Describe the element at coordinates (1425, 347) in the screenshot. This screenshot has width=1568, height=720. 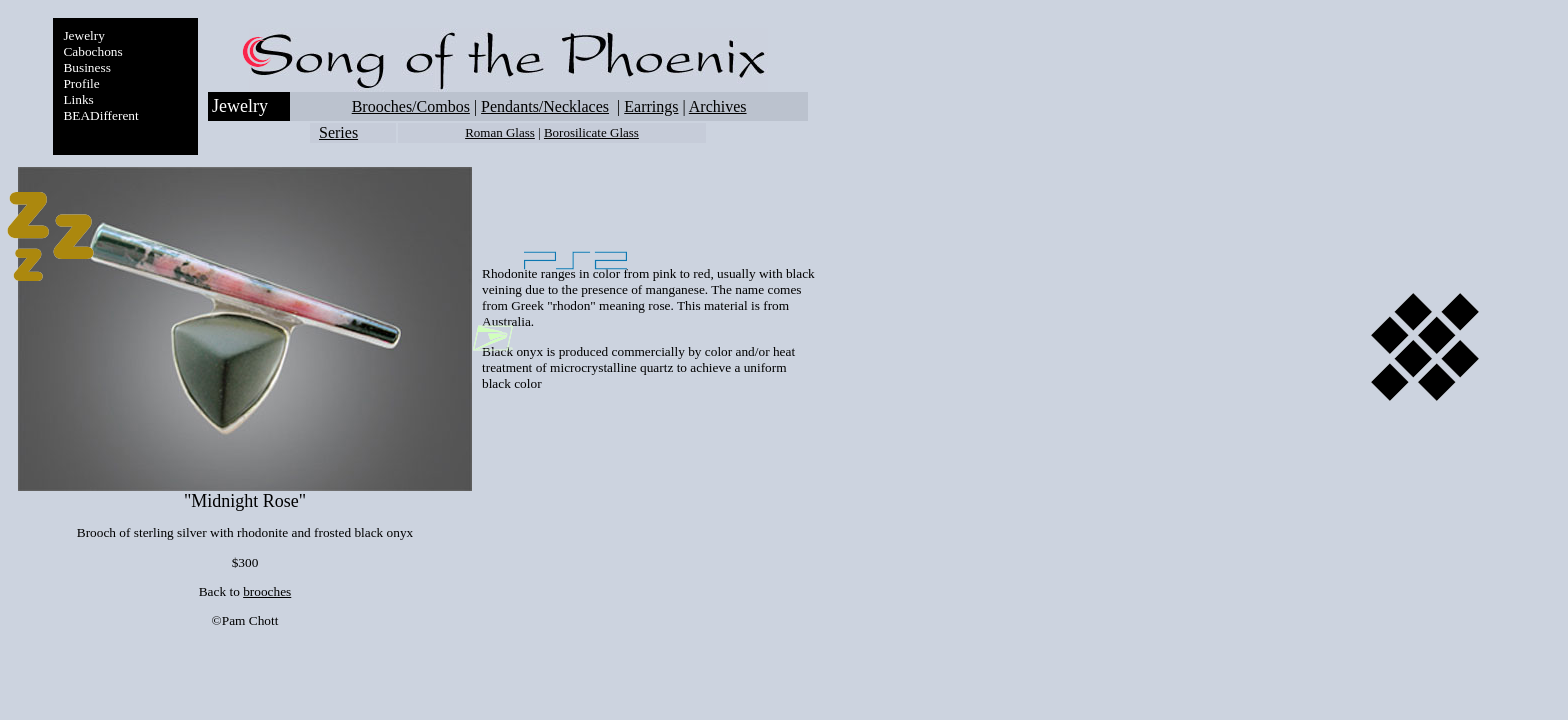
I see `mingw-w64 compiler toolchain logo` at that location.